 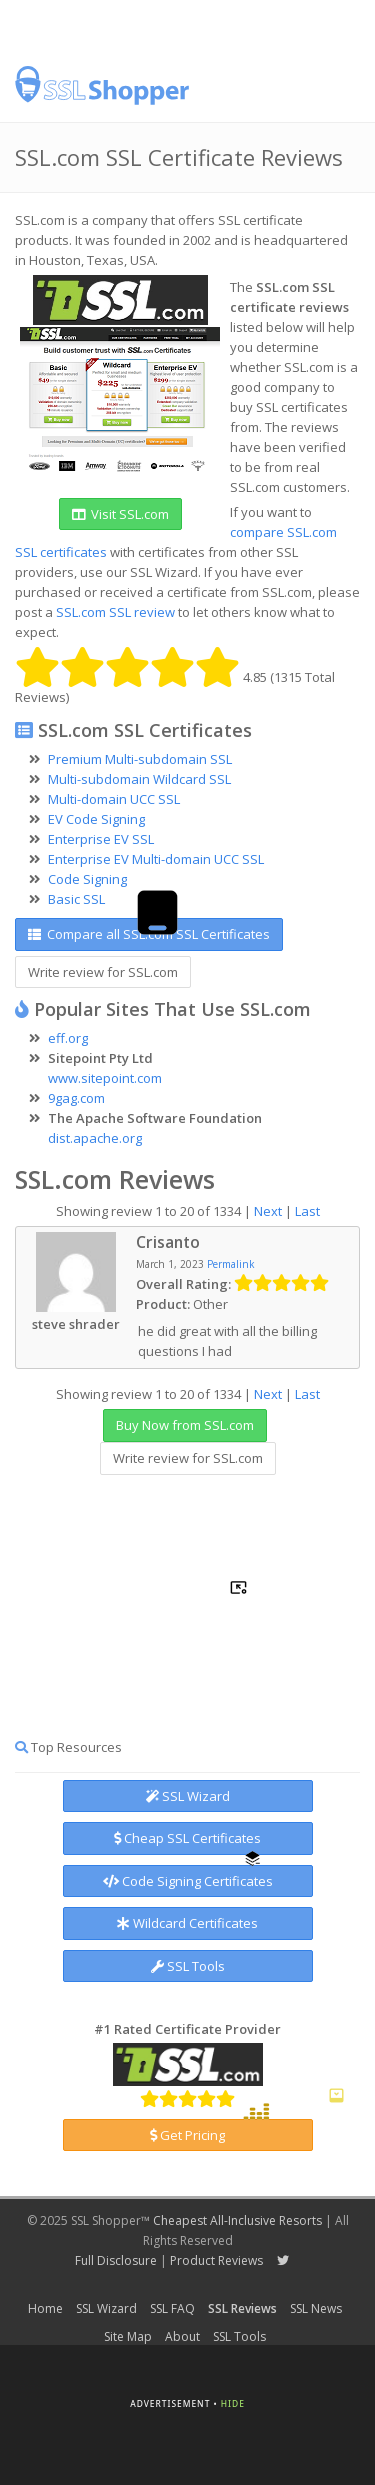 I want to click on view on tablet device, so click(x=157, y=912).